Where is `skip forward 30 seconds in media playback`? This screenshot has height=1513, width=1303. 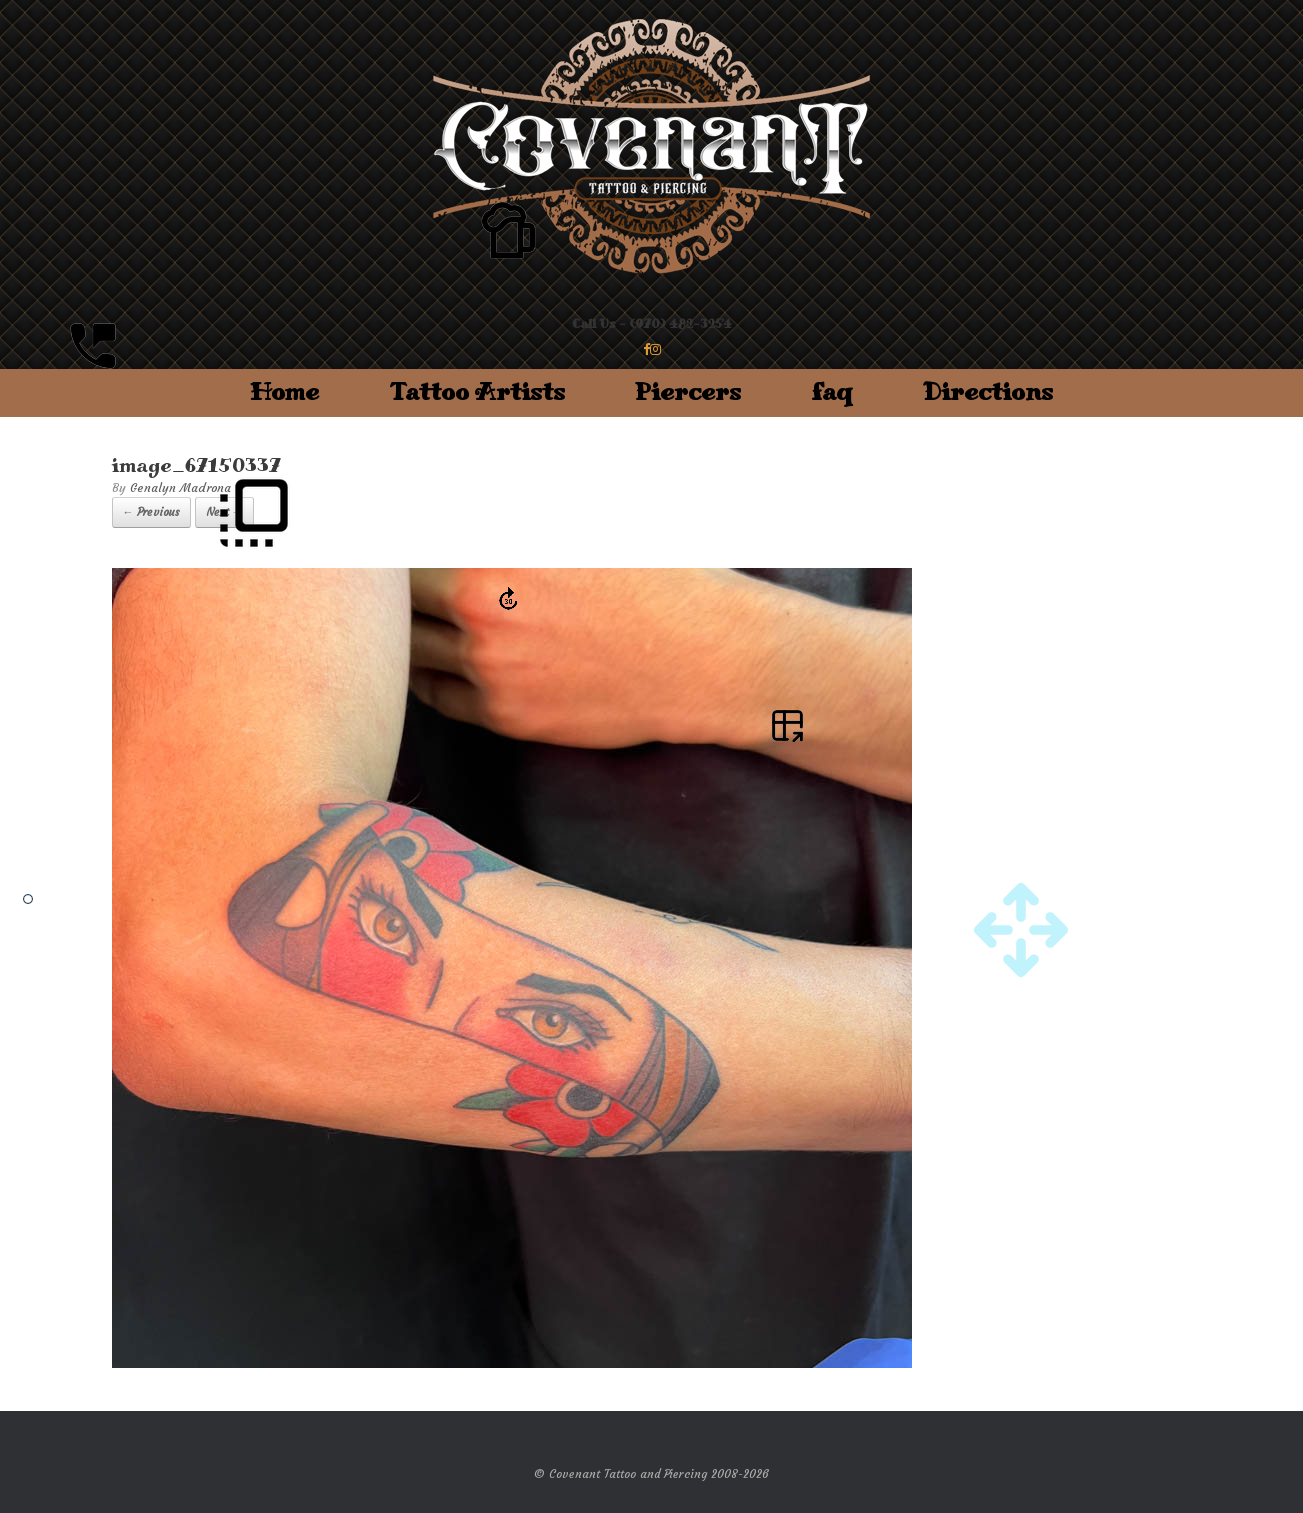 skip forward 30 seconds in media playback is located at coordinates (508, 599).